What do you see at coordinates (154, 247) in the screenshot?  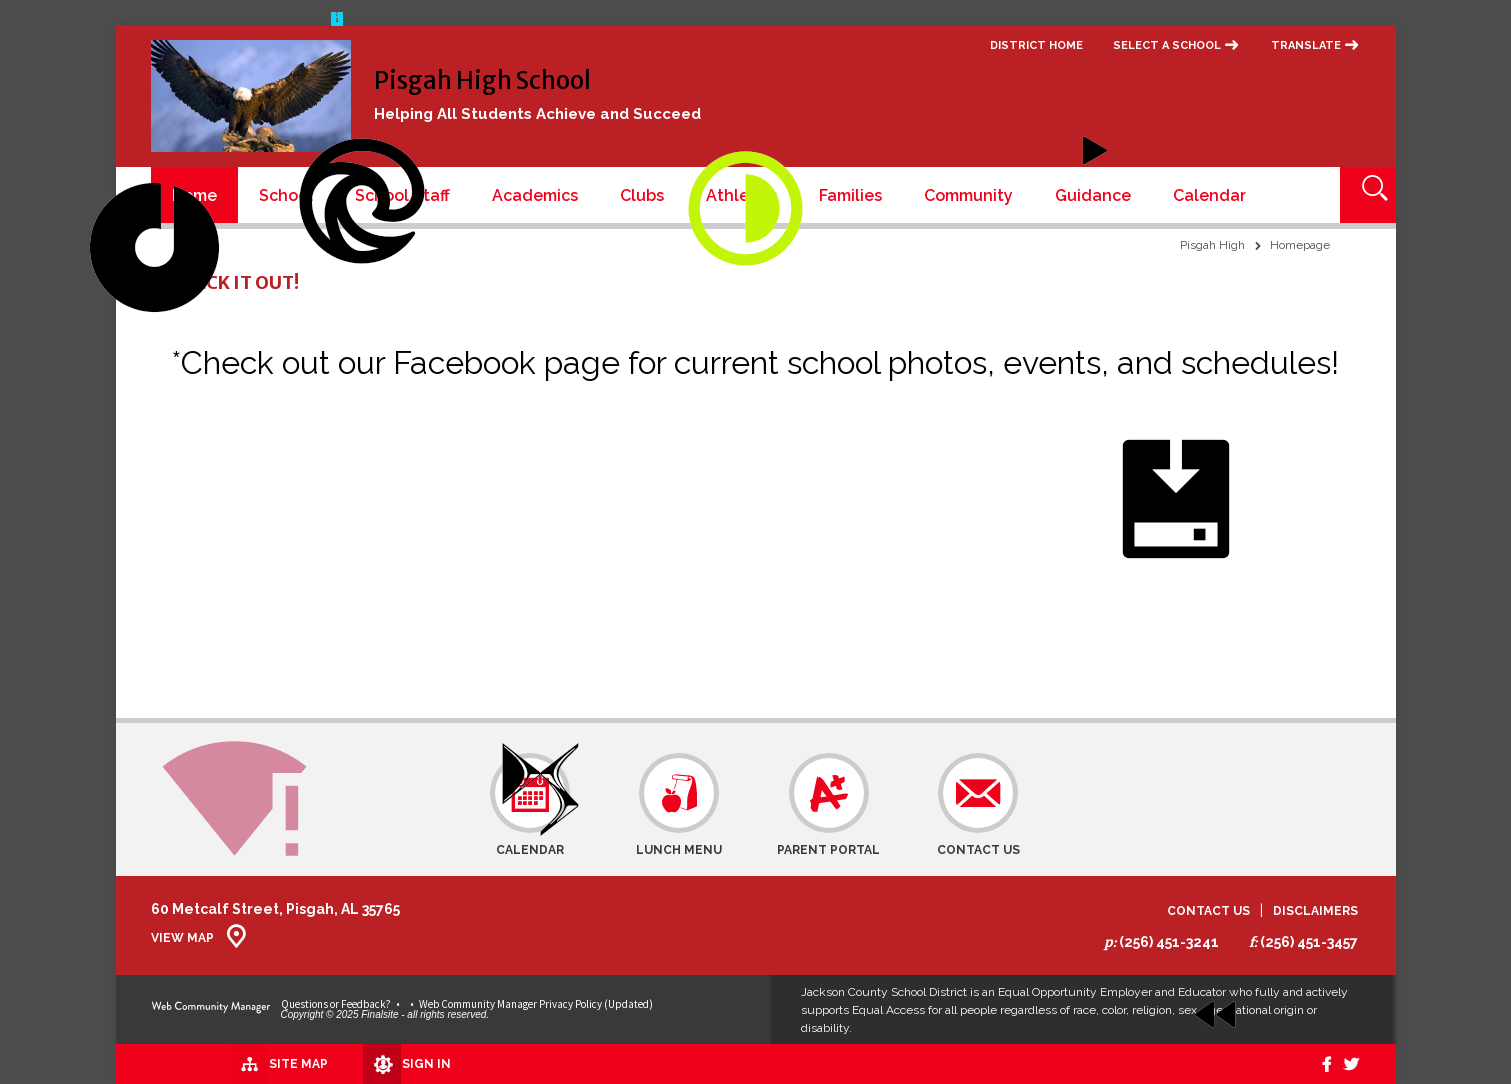 I see `play or access music library` at bounding box center [154, 247].